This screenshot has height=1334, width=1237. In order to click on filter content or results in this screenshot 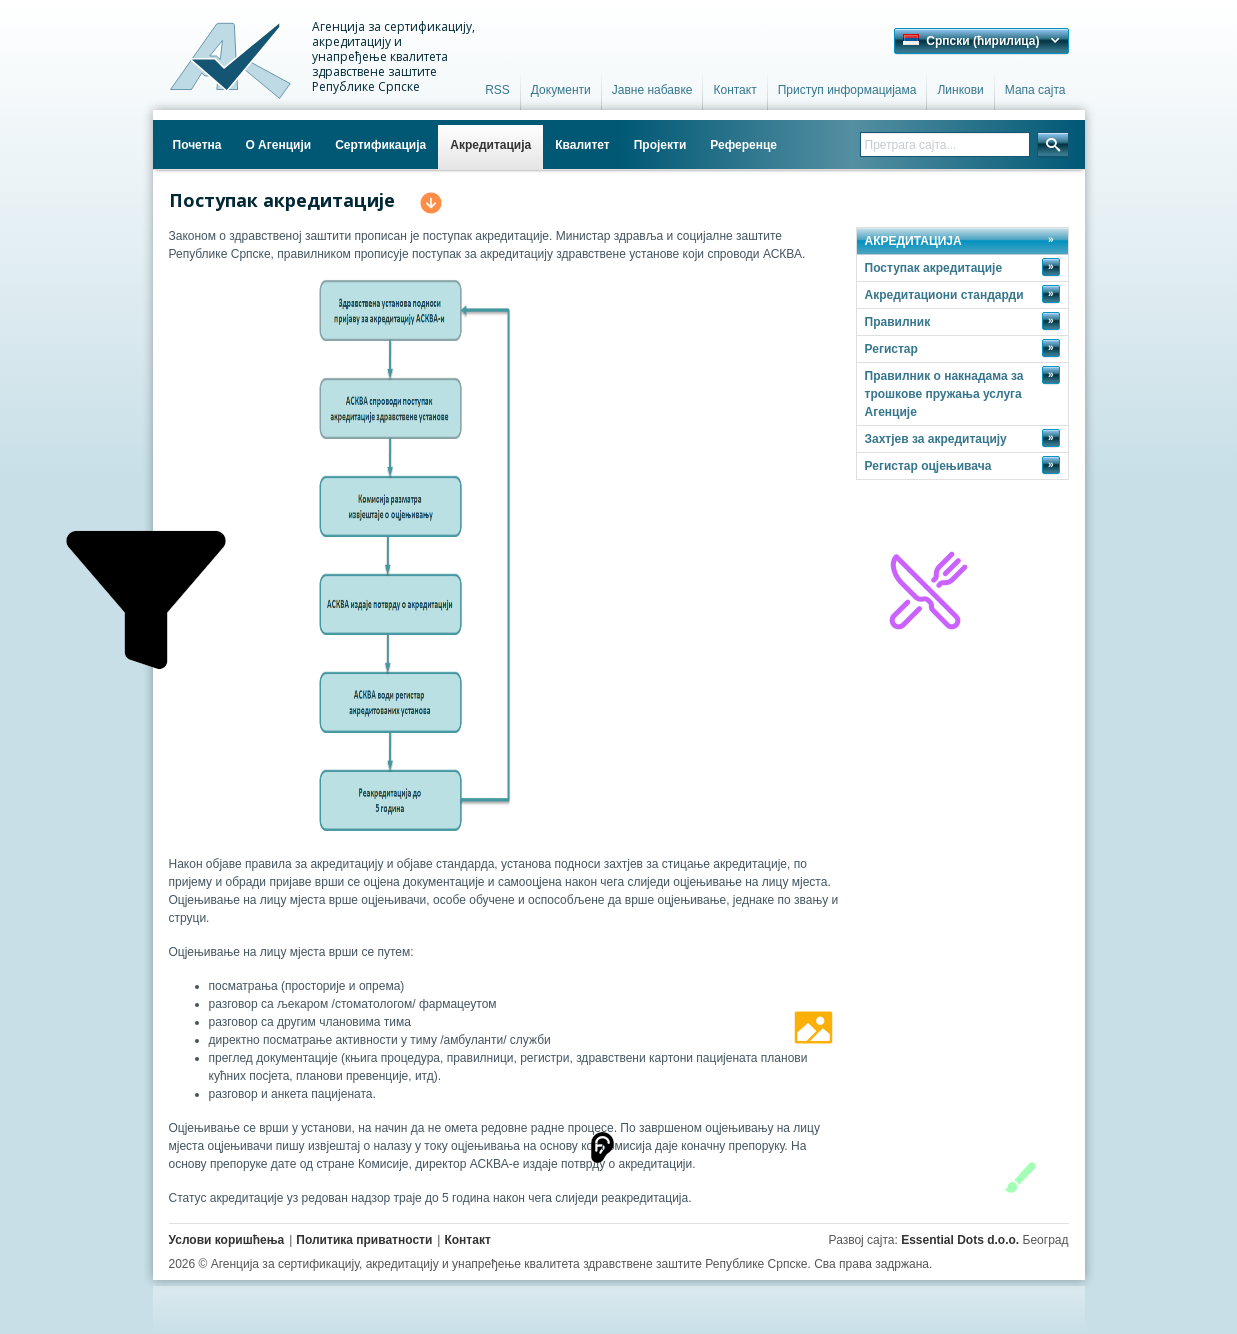, I will do `click(146, 600)`.